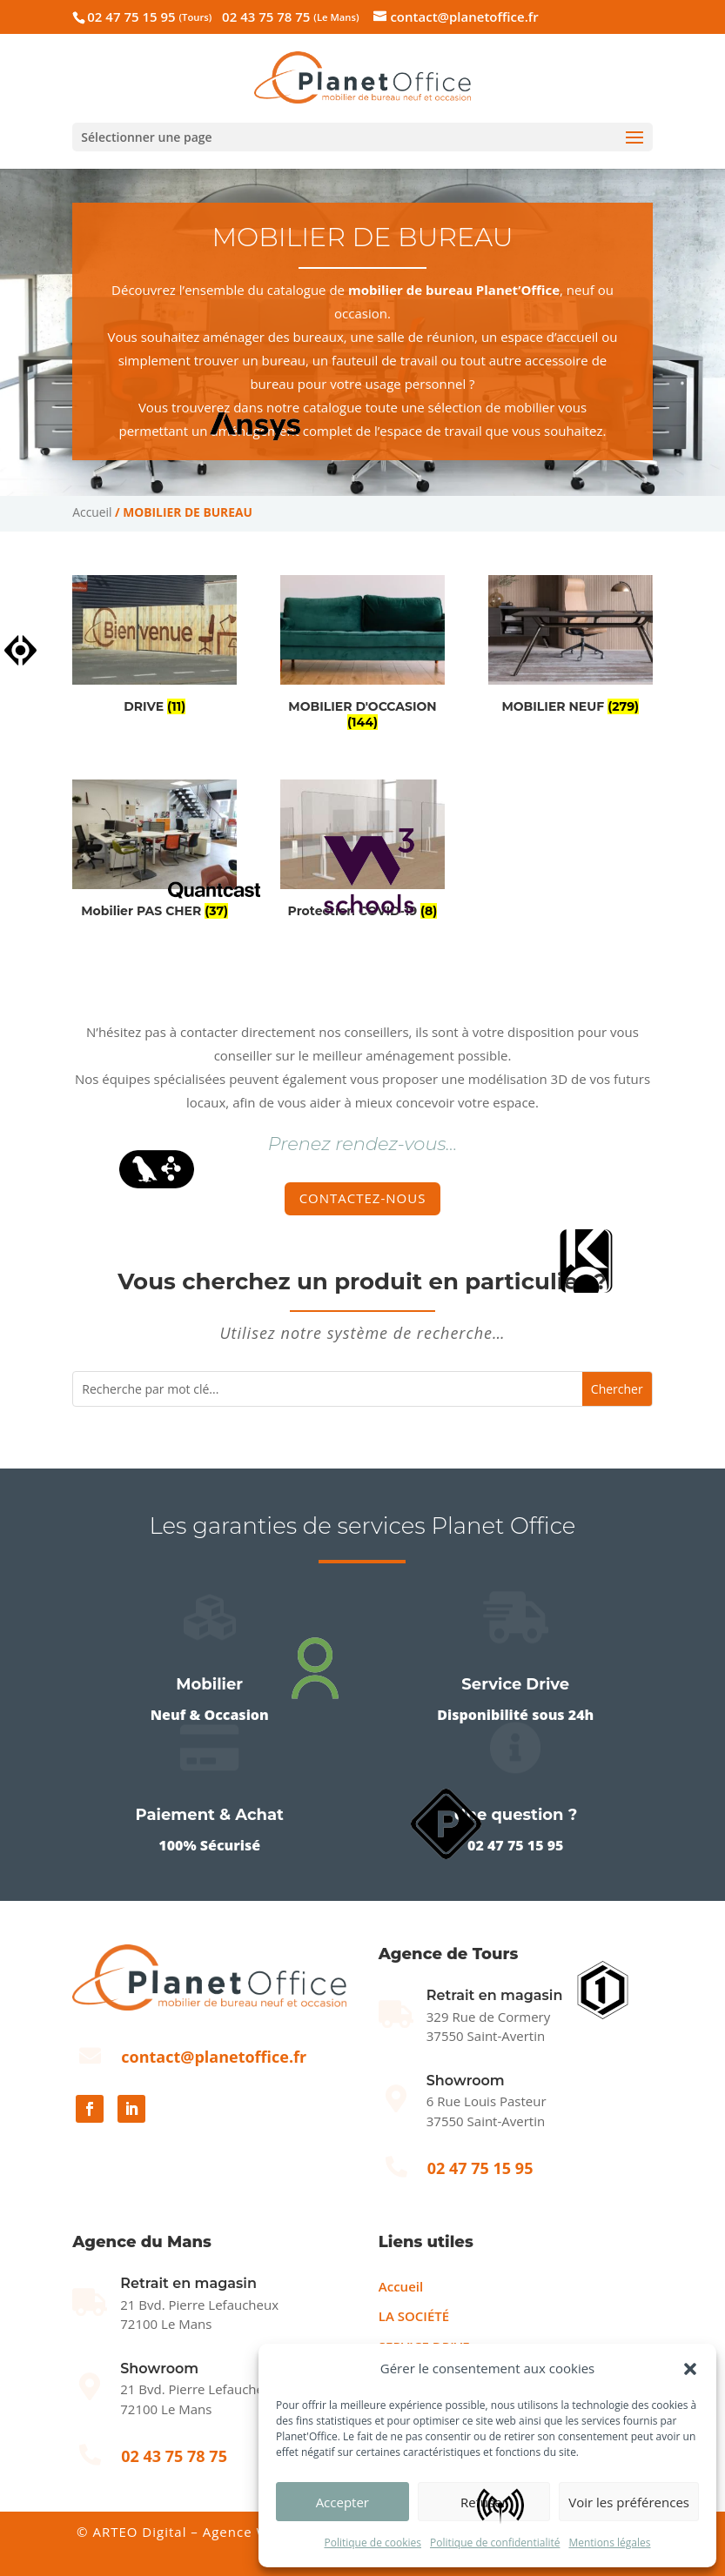 Image resolution: width=725 pixels, height=2576 pixels. I want to click on quantcast company logo, so click(214, 890).